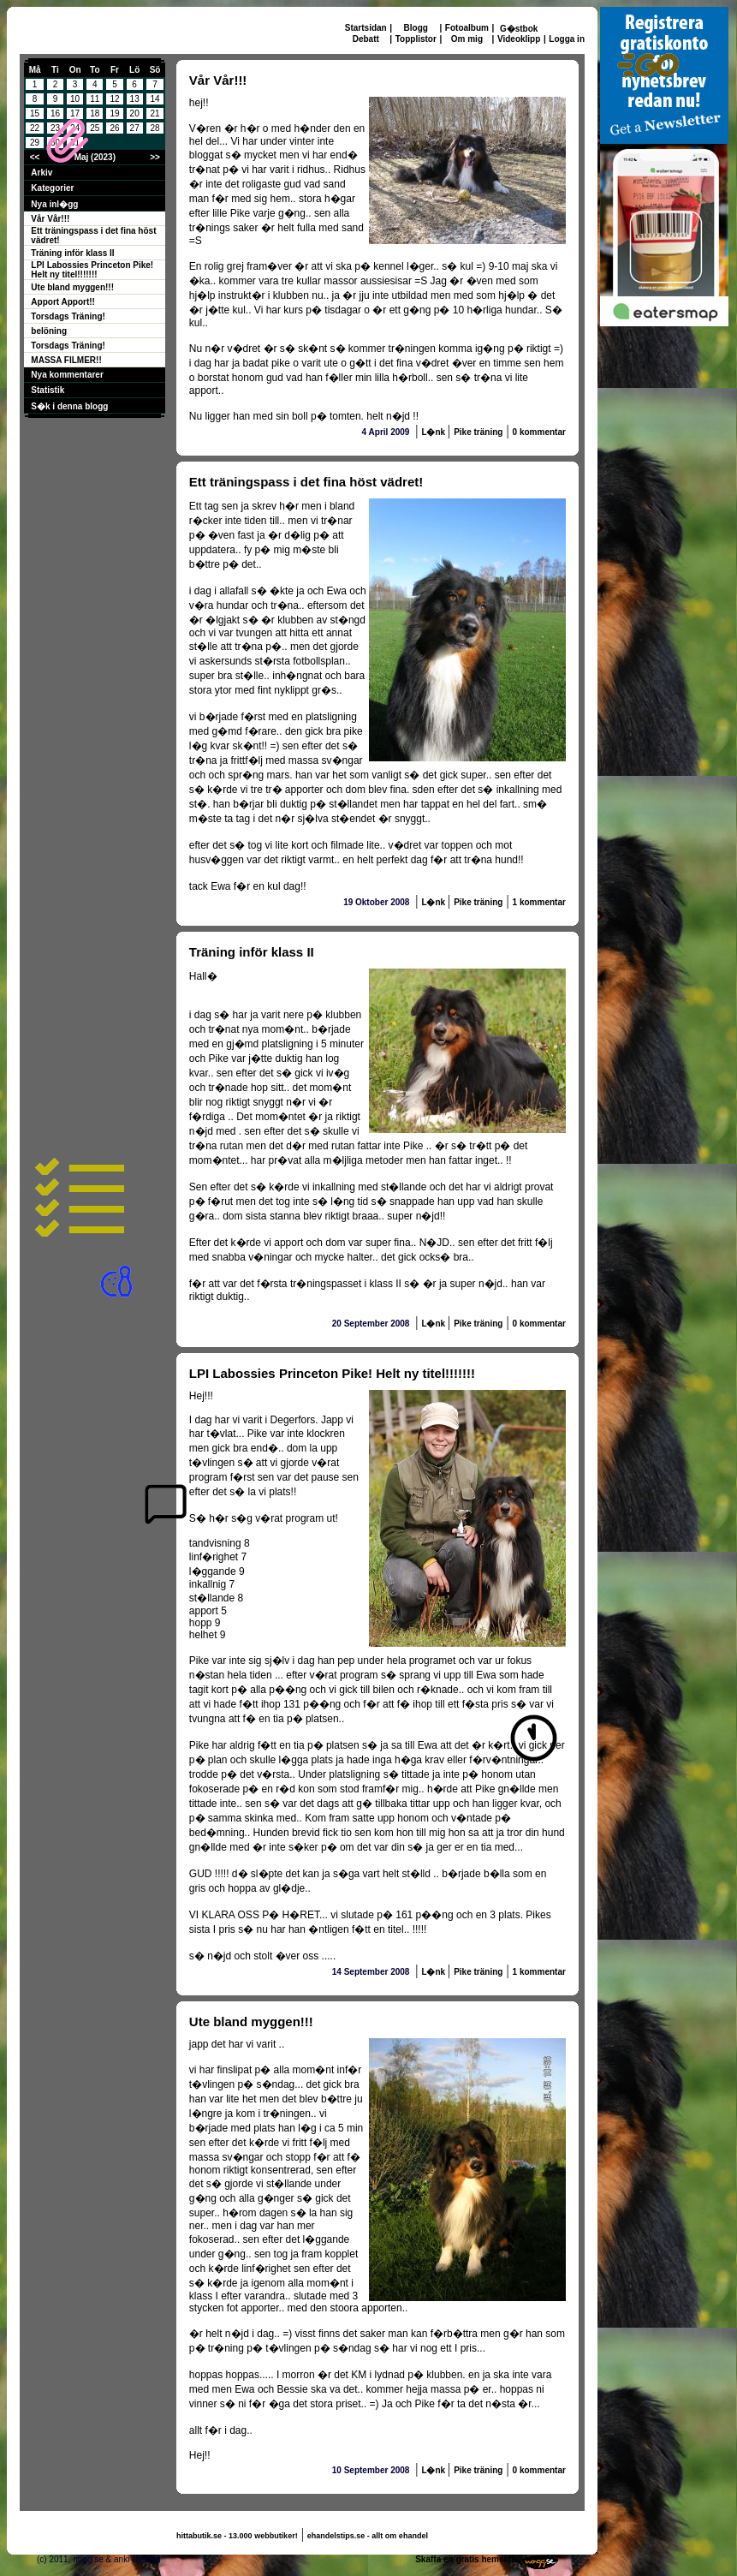 The height and width of the screenshot is (2576, 737). Describe the element at coordinates (76, 1199) in the screenshot. I see `view or manage your task checklist` at that location.